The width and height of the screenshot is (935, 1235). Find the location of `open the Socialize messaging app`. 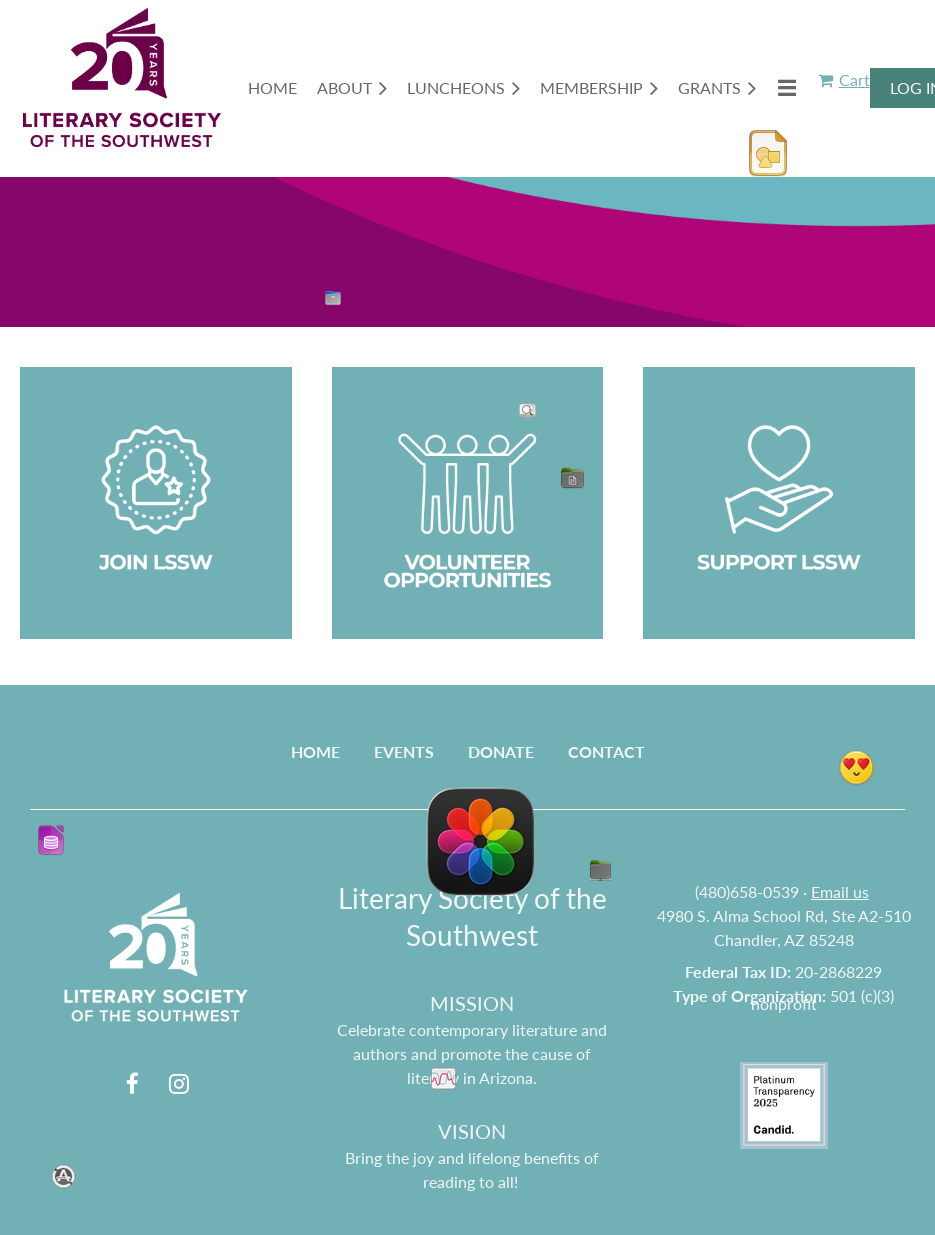

open the Socialize messaging app is located at coordinates (856, 767).